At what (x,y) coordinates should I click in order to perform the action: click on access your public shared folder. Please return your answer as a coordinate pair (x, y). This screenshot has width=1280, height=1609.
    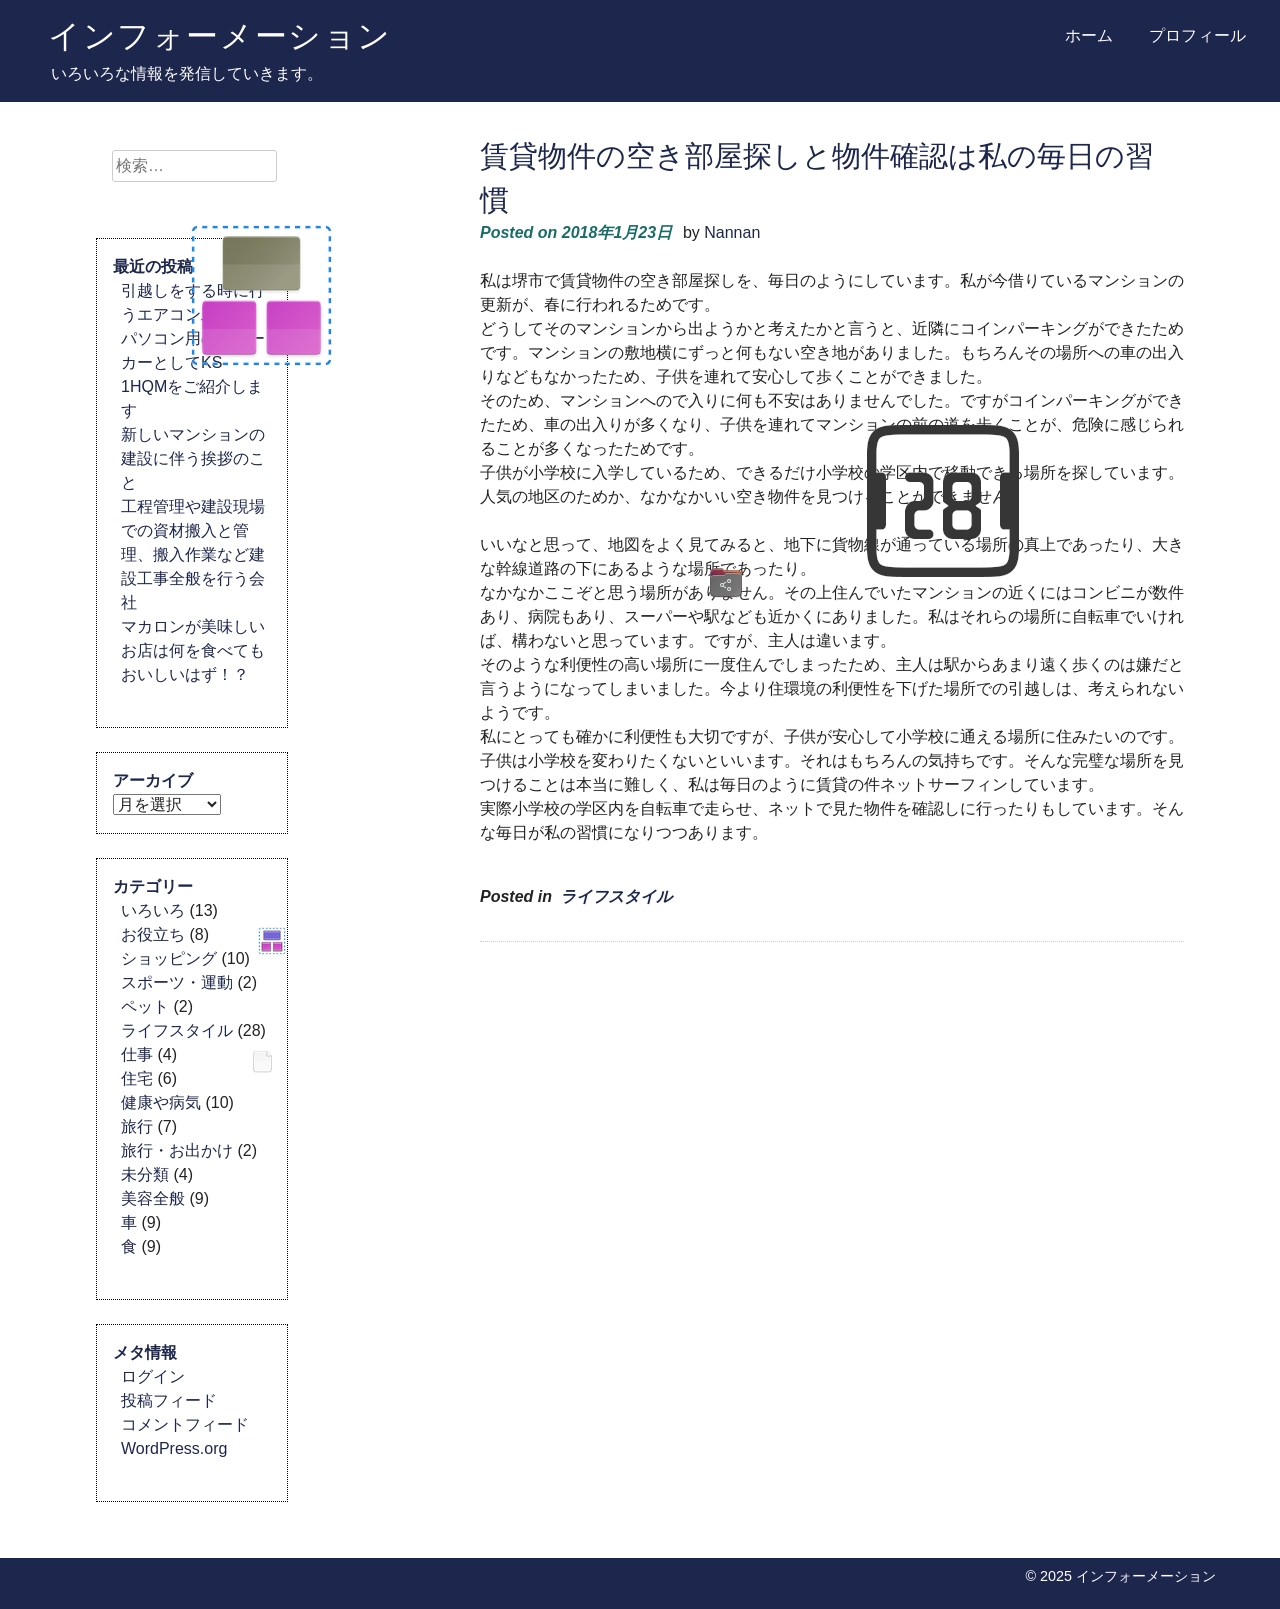
    Looking at the image, I should click on (726, 582).